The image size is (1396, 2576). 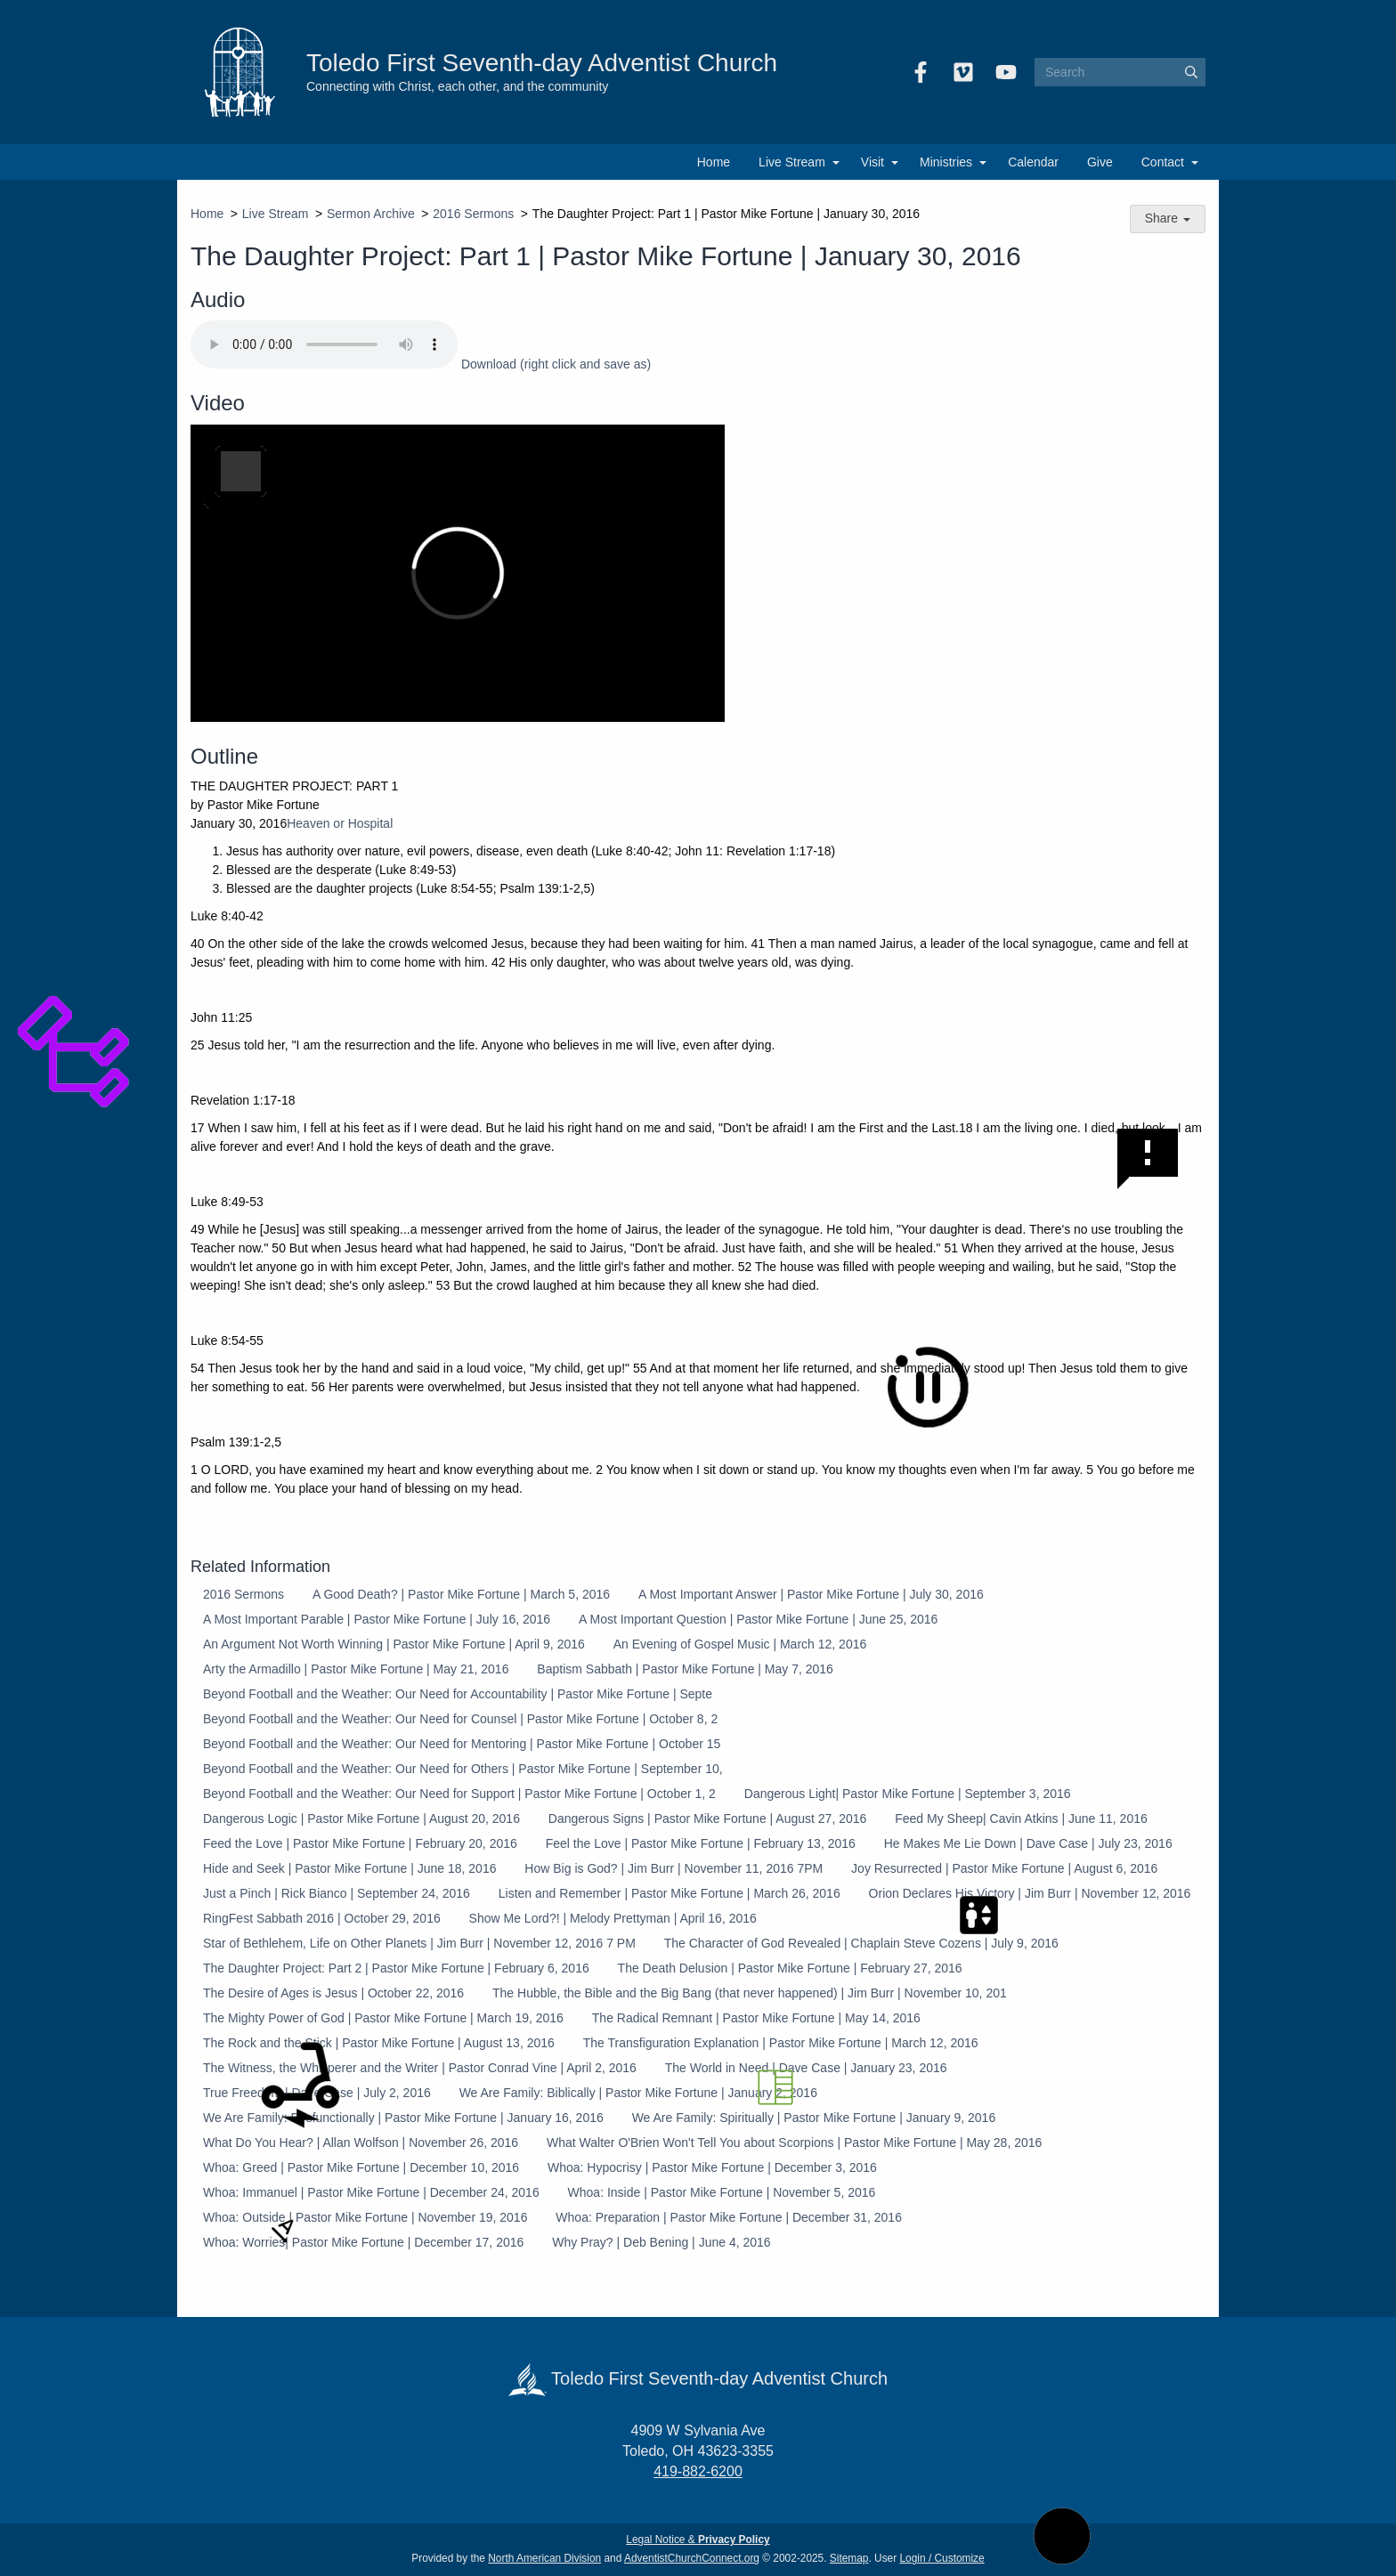 I want to click on rotate text at a downward angle, so click(x=283, y=2231).